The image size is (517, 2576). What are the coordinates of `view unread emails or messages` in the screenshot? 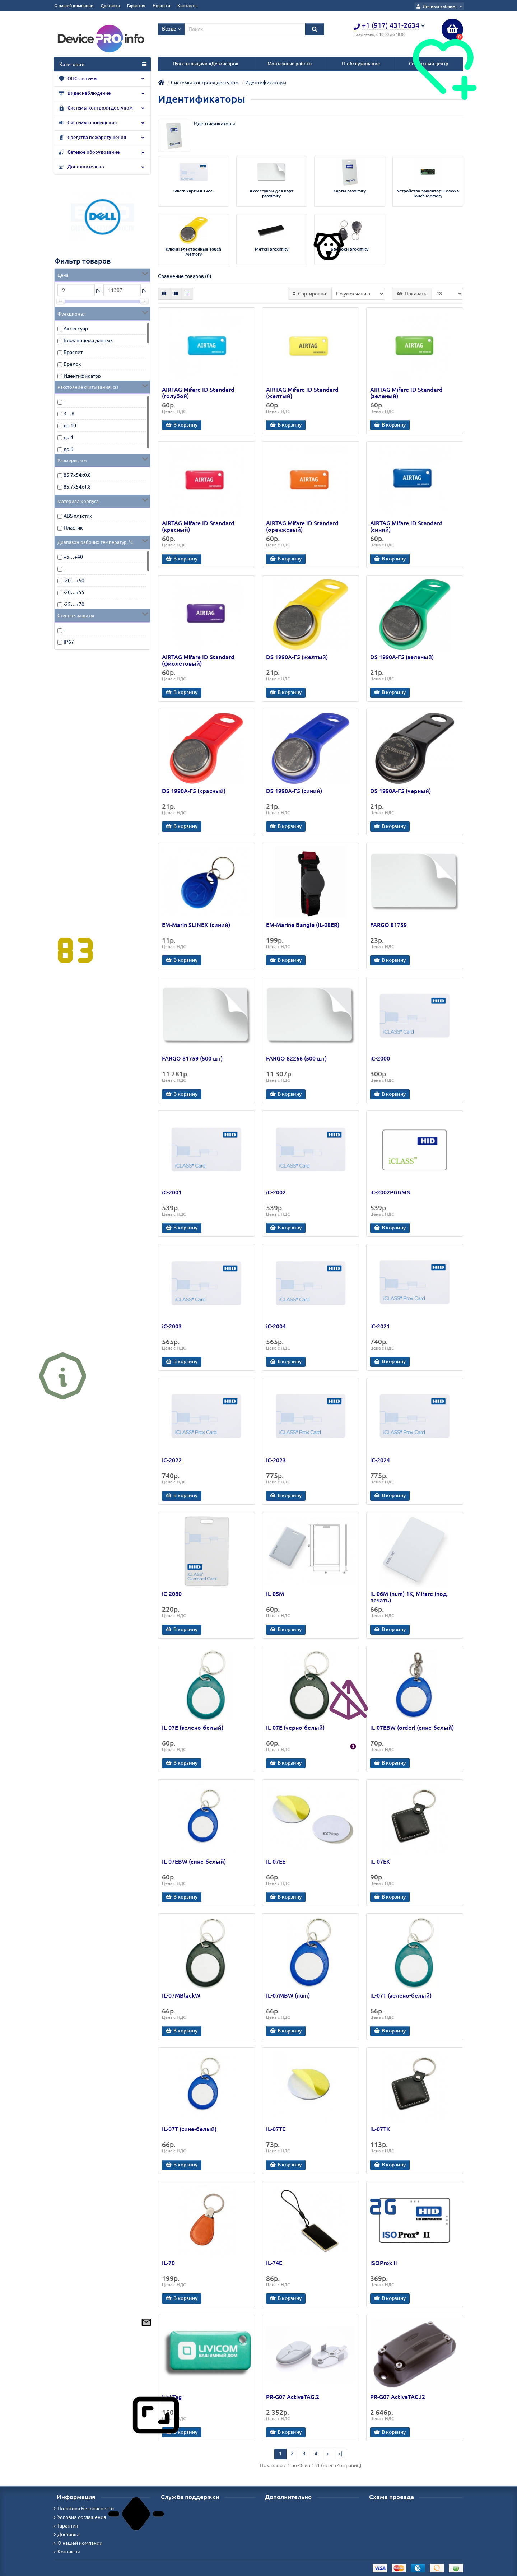 It's located at (146, 2322).